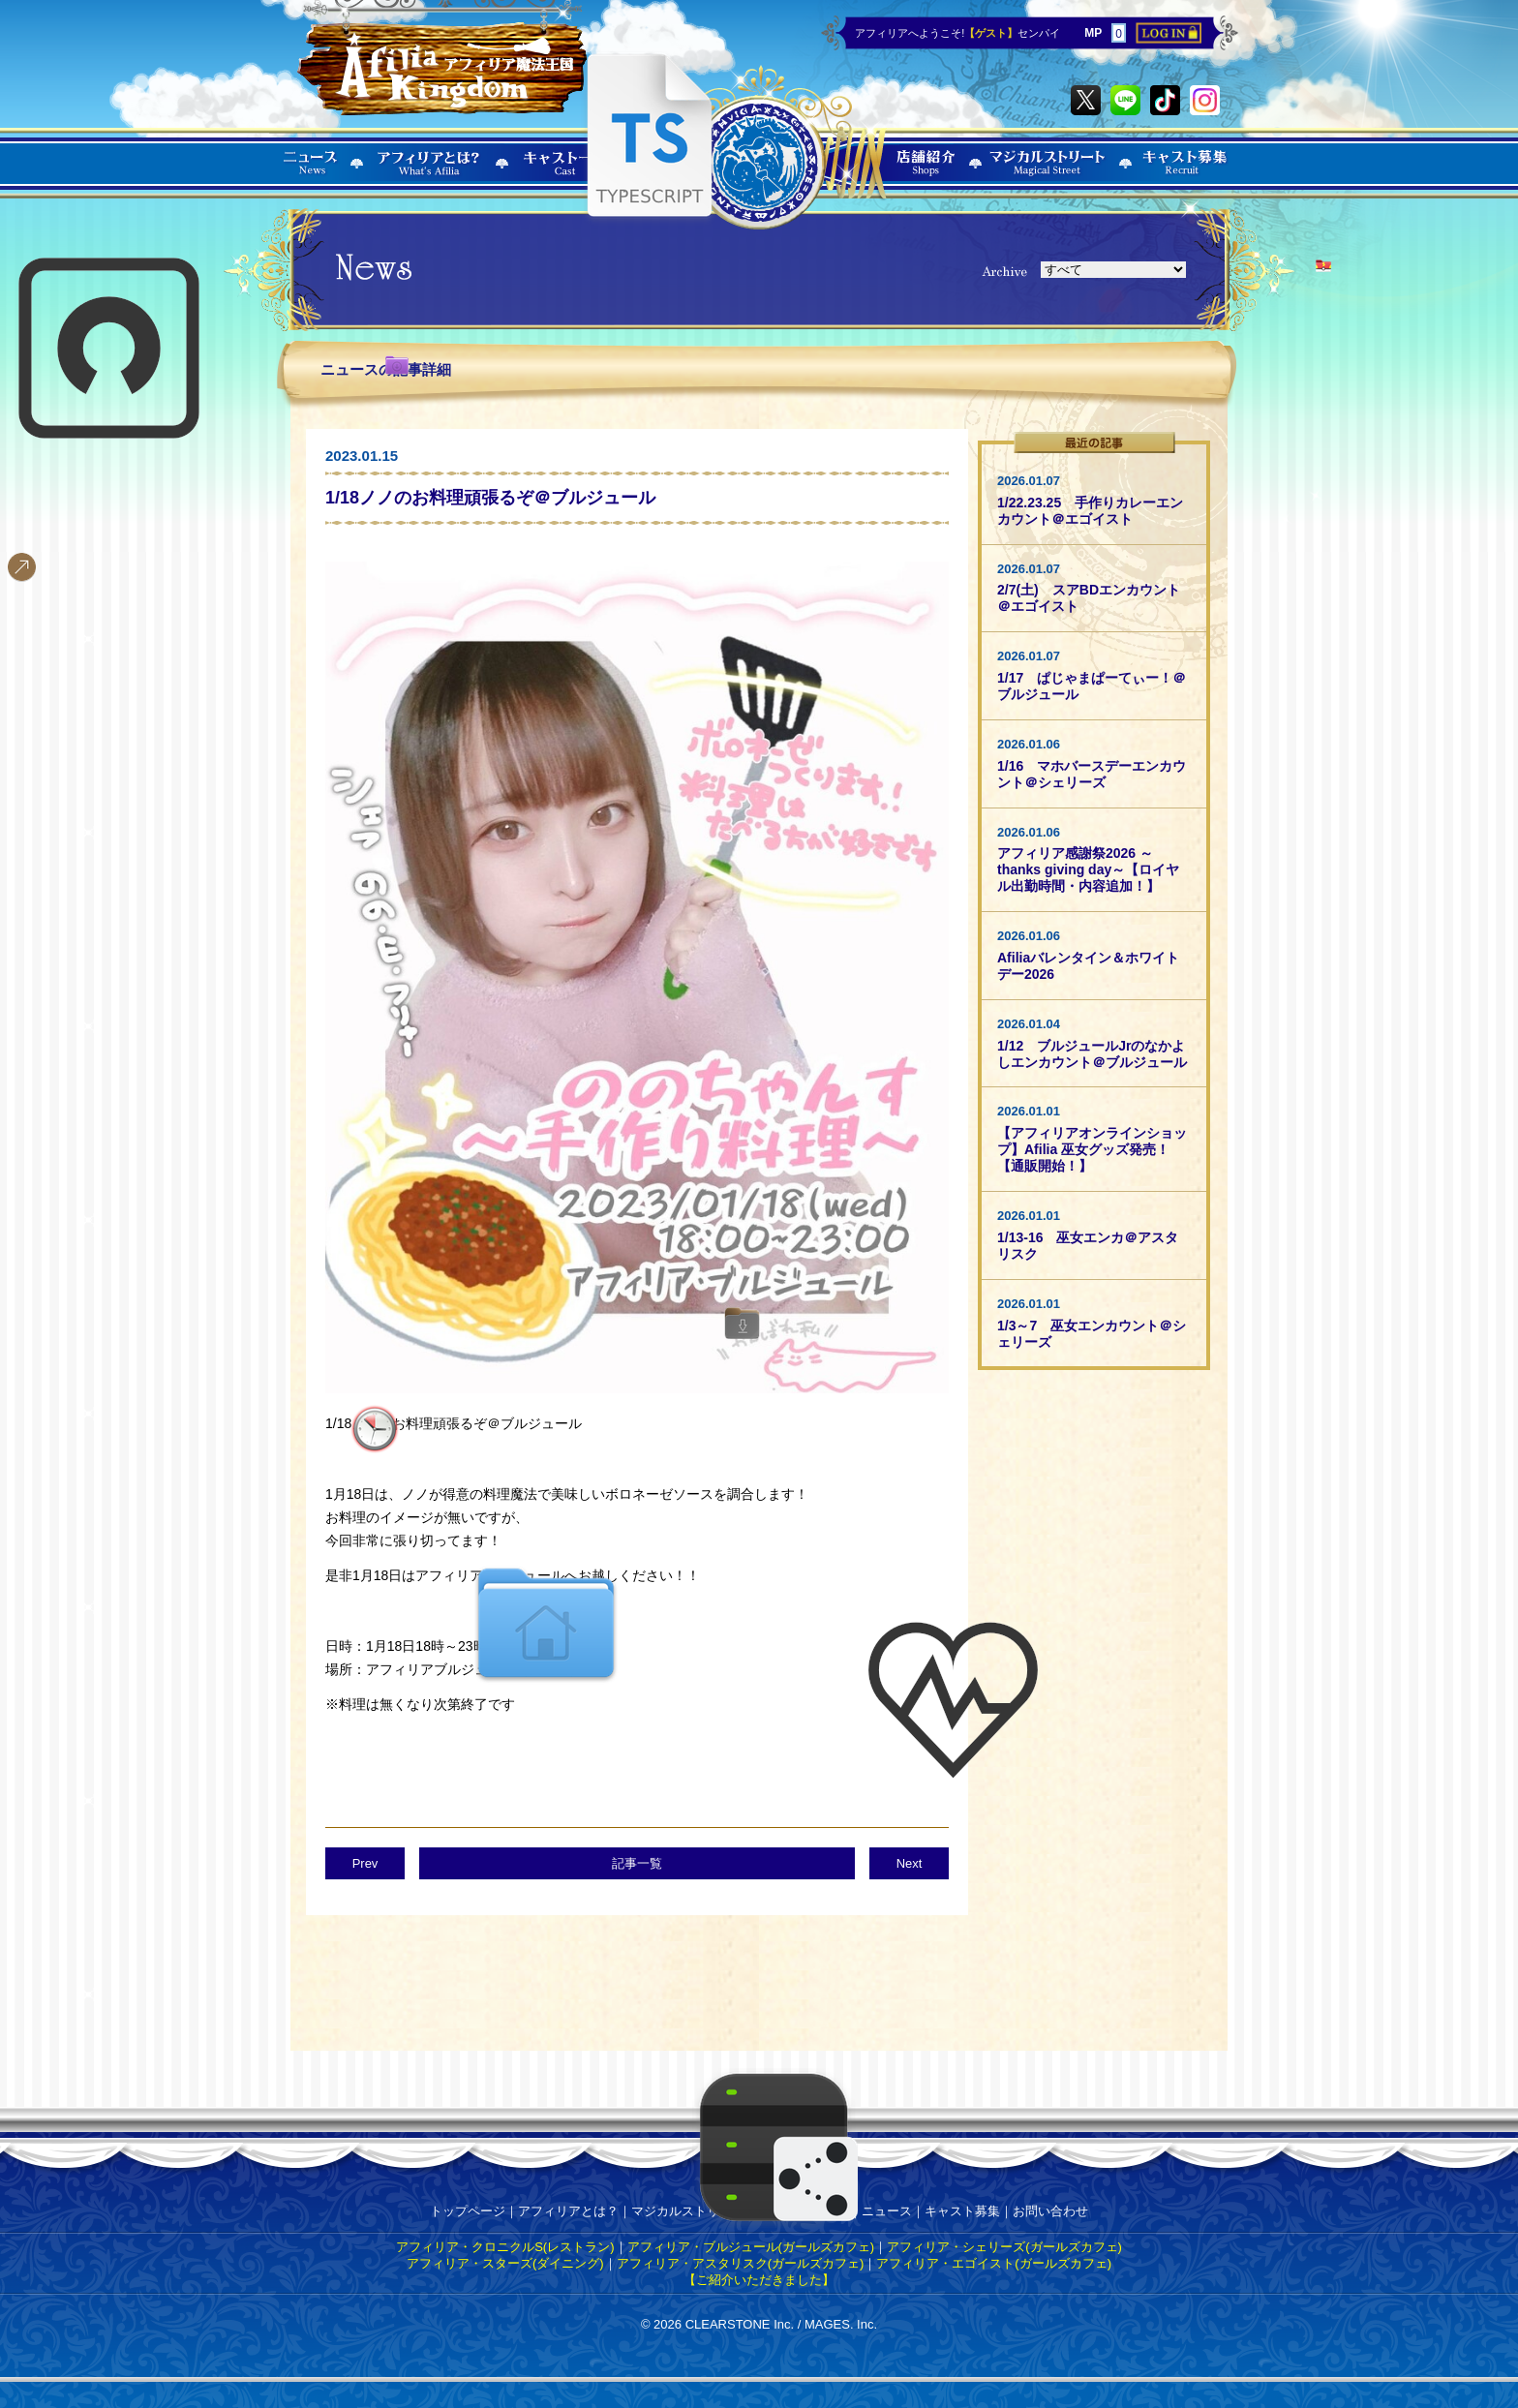 The height and width of the screenshot is (2408, 1518). What do you see at coordinates (1323, 266) in the screenshot?
I see `folder for pokémon-related files or game assets` at bounding box center [1323, 266].